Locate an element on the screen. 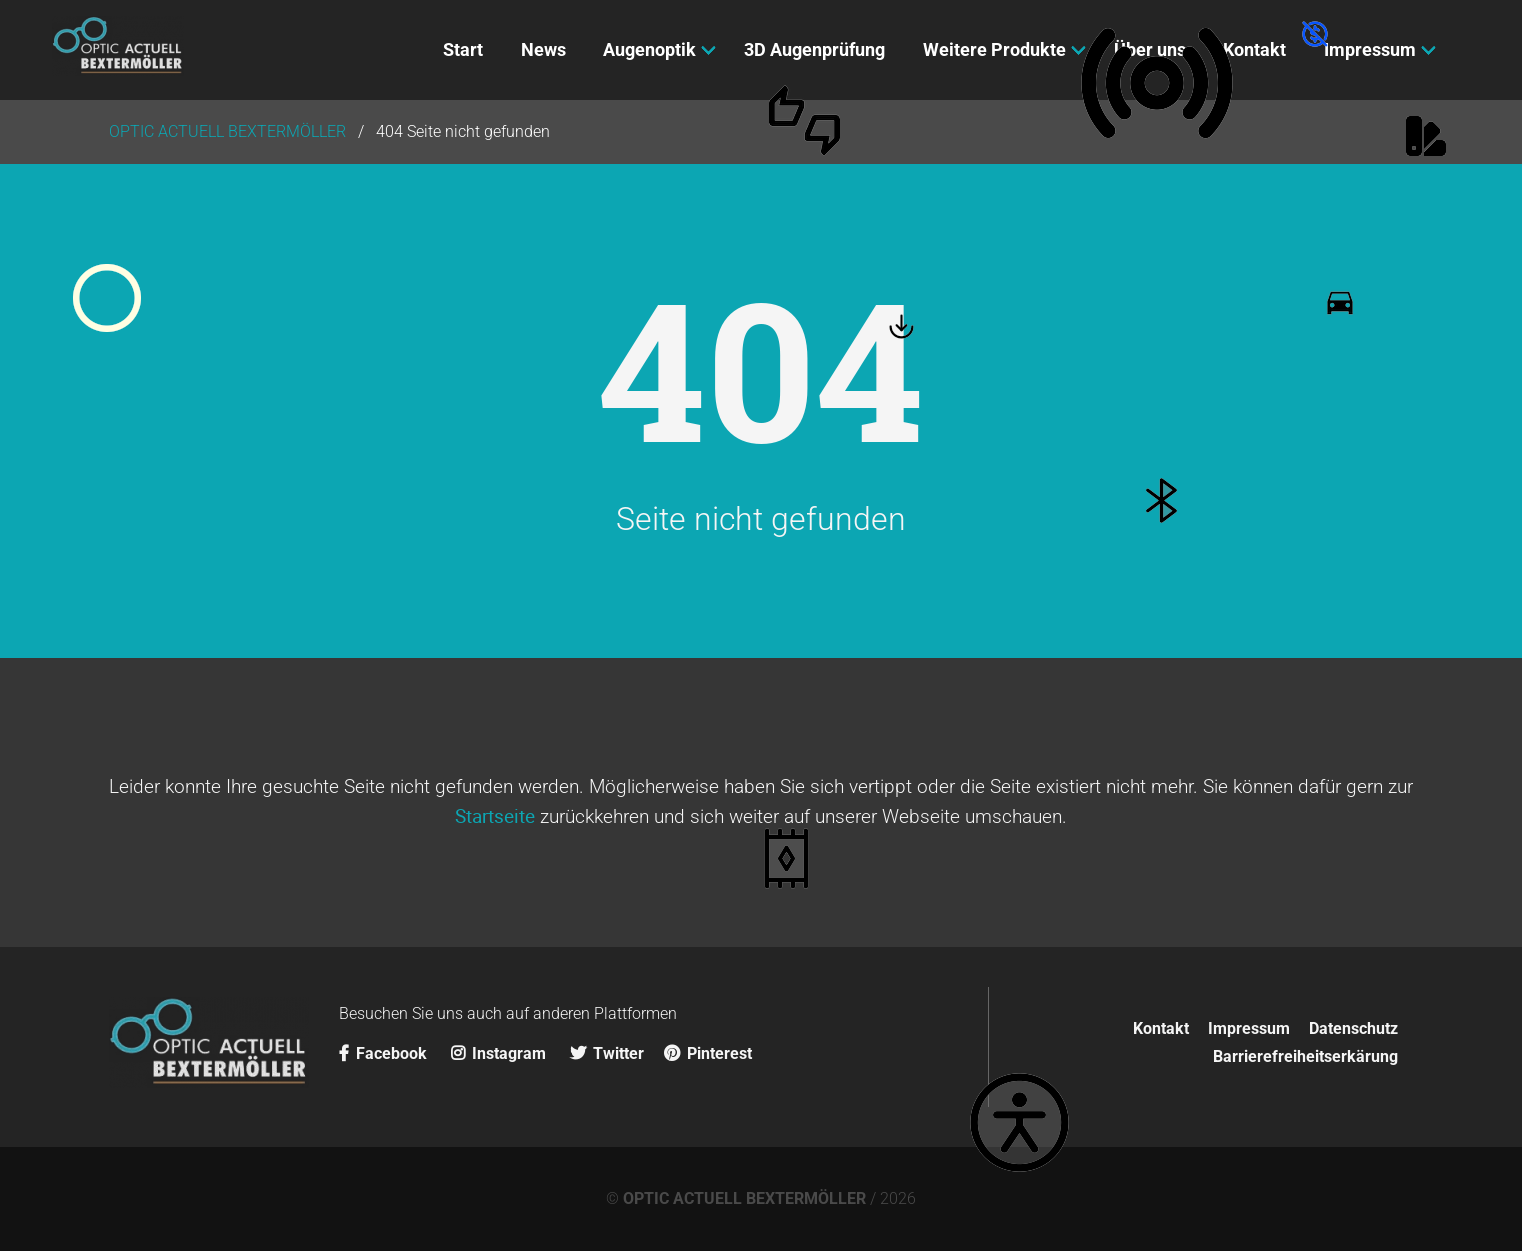 The width and height of the screenshot is (1522, 1251). indicates payment is unavailable or disabled is located at coordinates (1315, 34).